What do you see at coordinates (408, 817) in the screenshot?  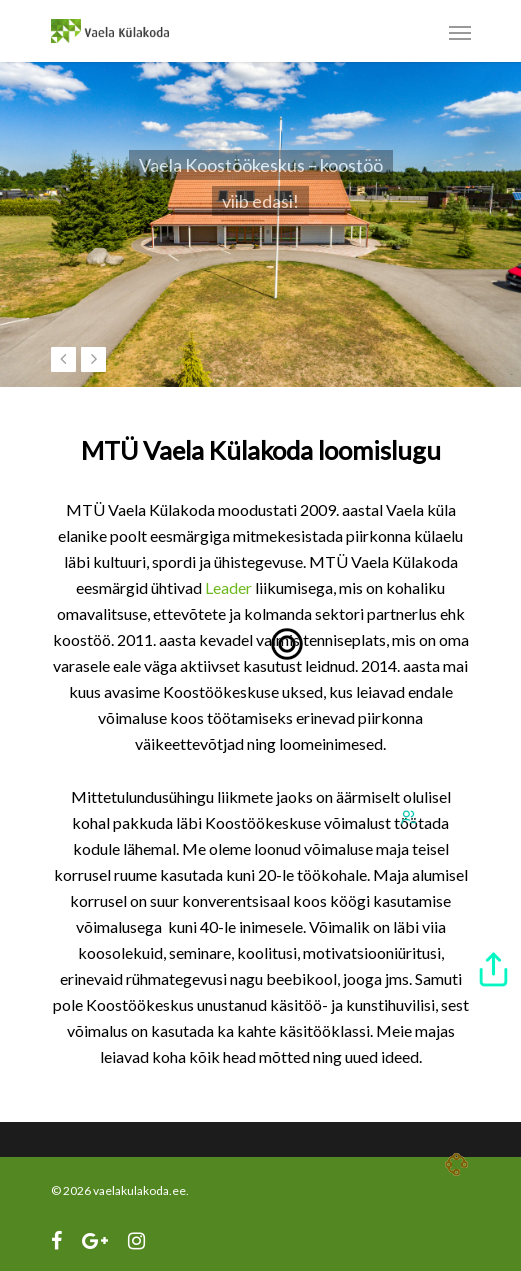 I see `remove a member from the group` at bounding box center [408, 817].